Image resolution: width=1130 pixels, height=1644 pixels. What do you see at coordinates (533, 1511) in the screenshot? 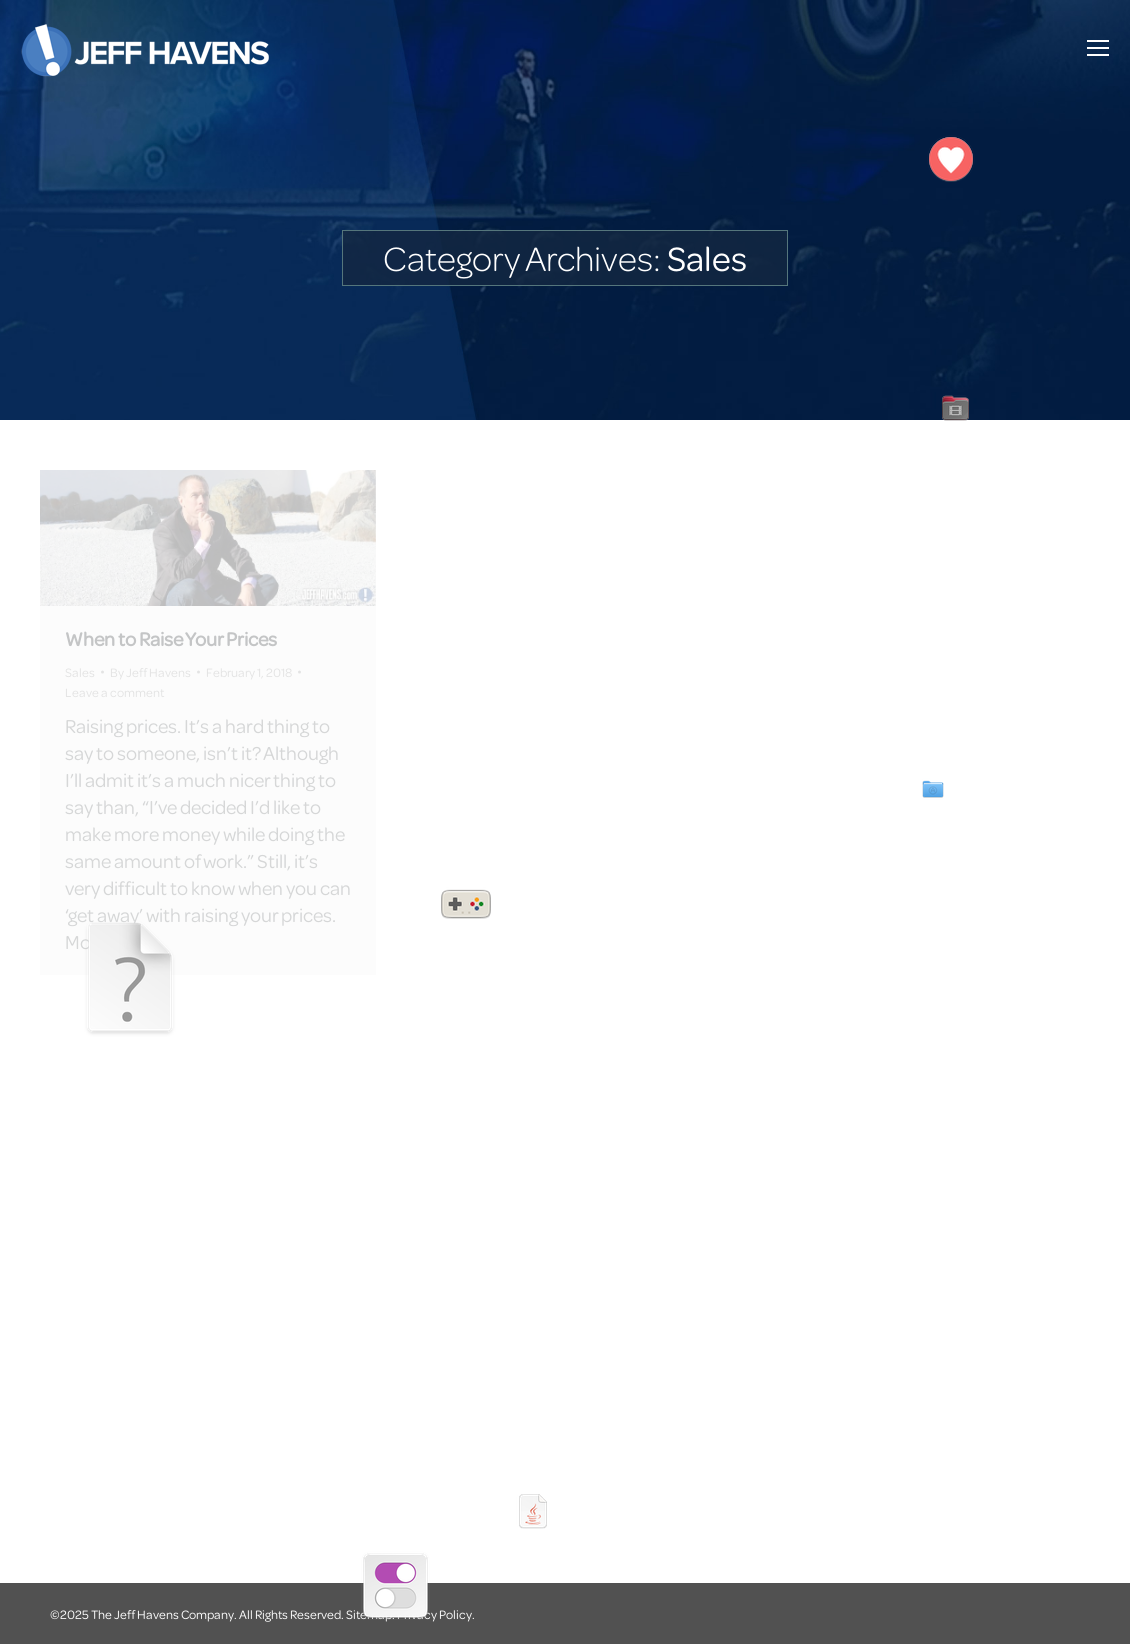
I see `a java source code file` at bounding box center [533, 1511].